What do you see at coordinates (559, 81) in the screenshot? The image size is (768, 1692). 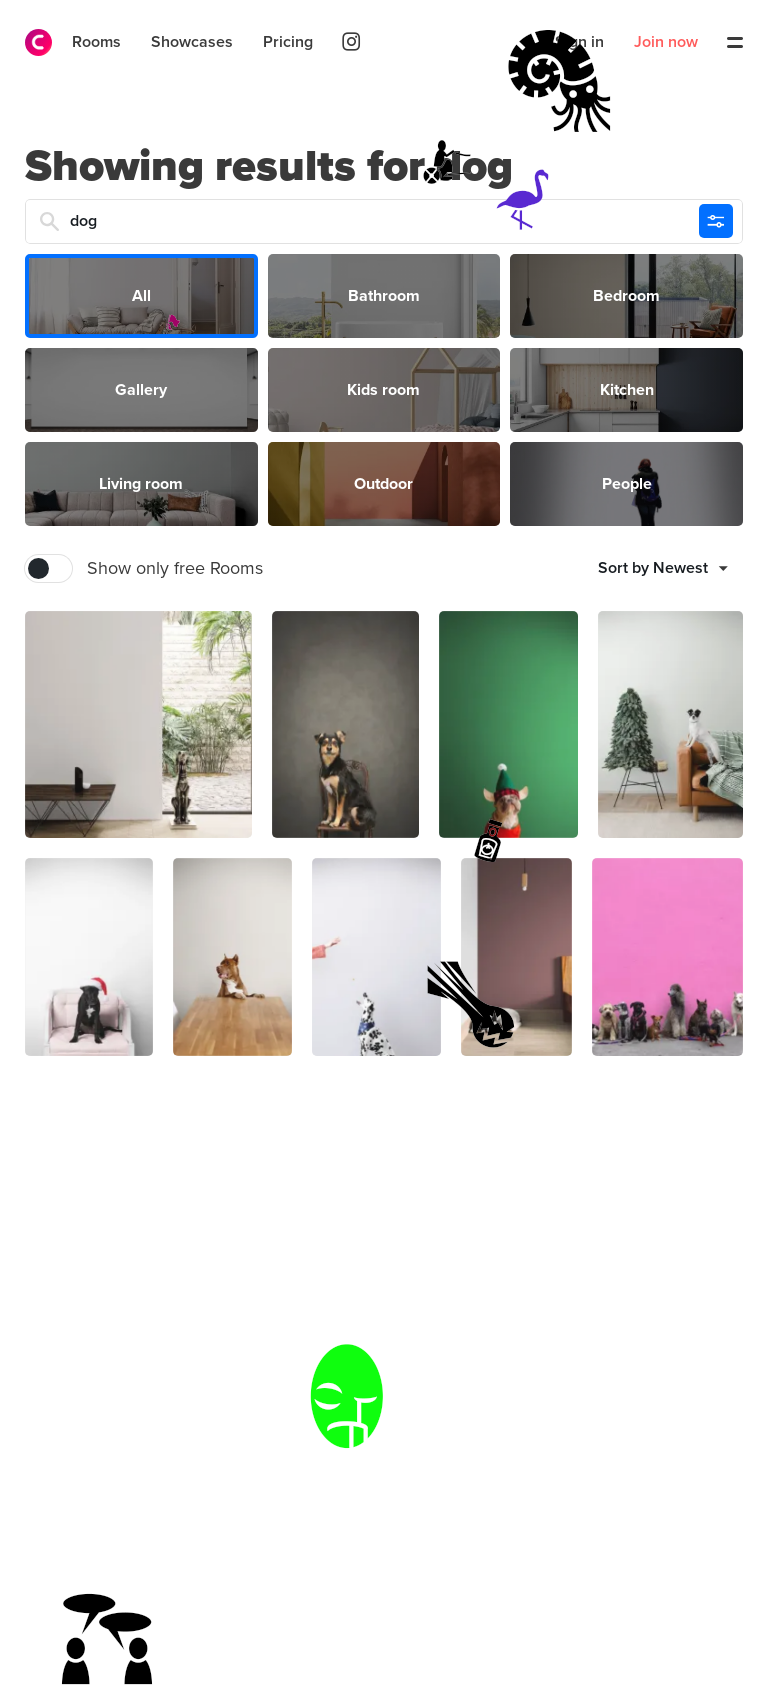 I see `fossil or paleontology category indicator` at bounding box center [559, 81].